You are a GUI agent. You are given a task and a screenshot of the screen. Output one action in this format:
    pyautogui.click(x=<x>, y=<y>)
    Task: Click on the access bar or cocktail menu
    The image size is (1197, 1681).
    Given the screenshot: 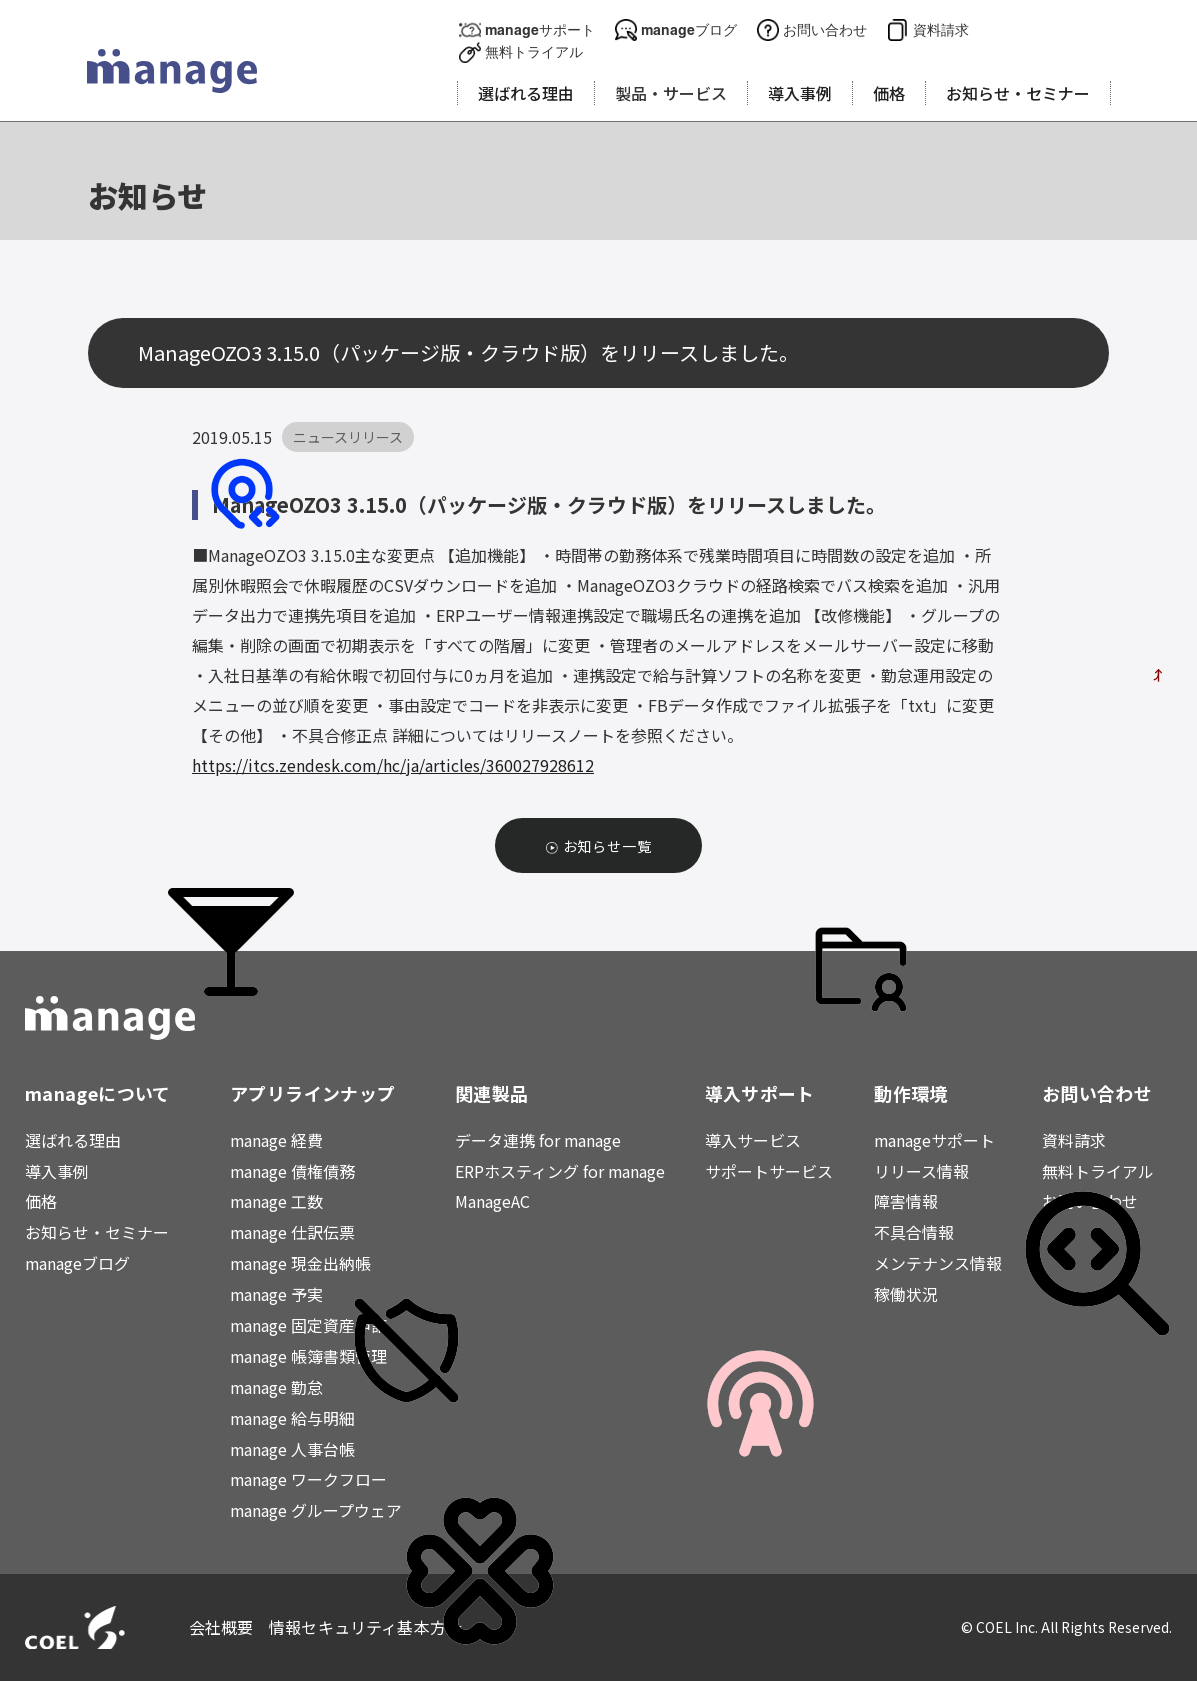 What is the action you would take?
    pyautogui.click(x=231, y=942)
    